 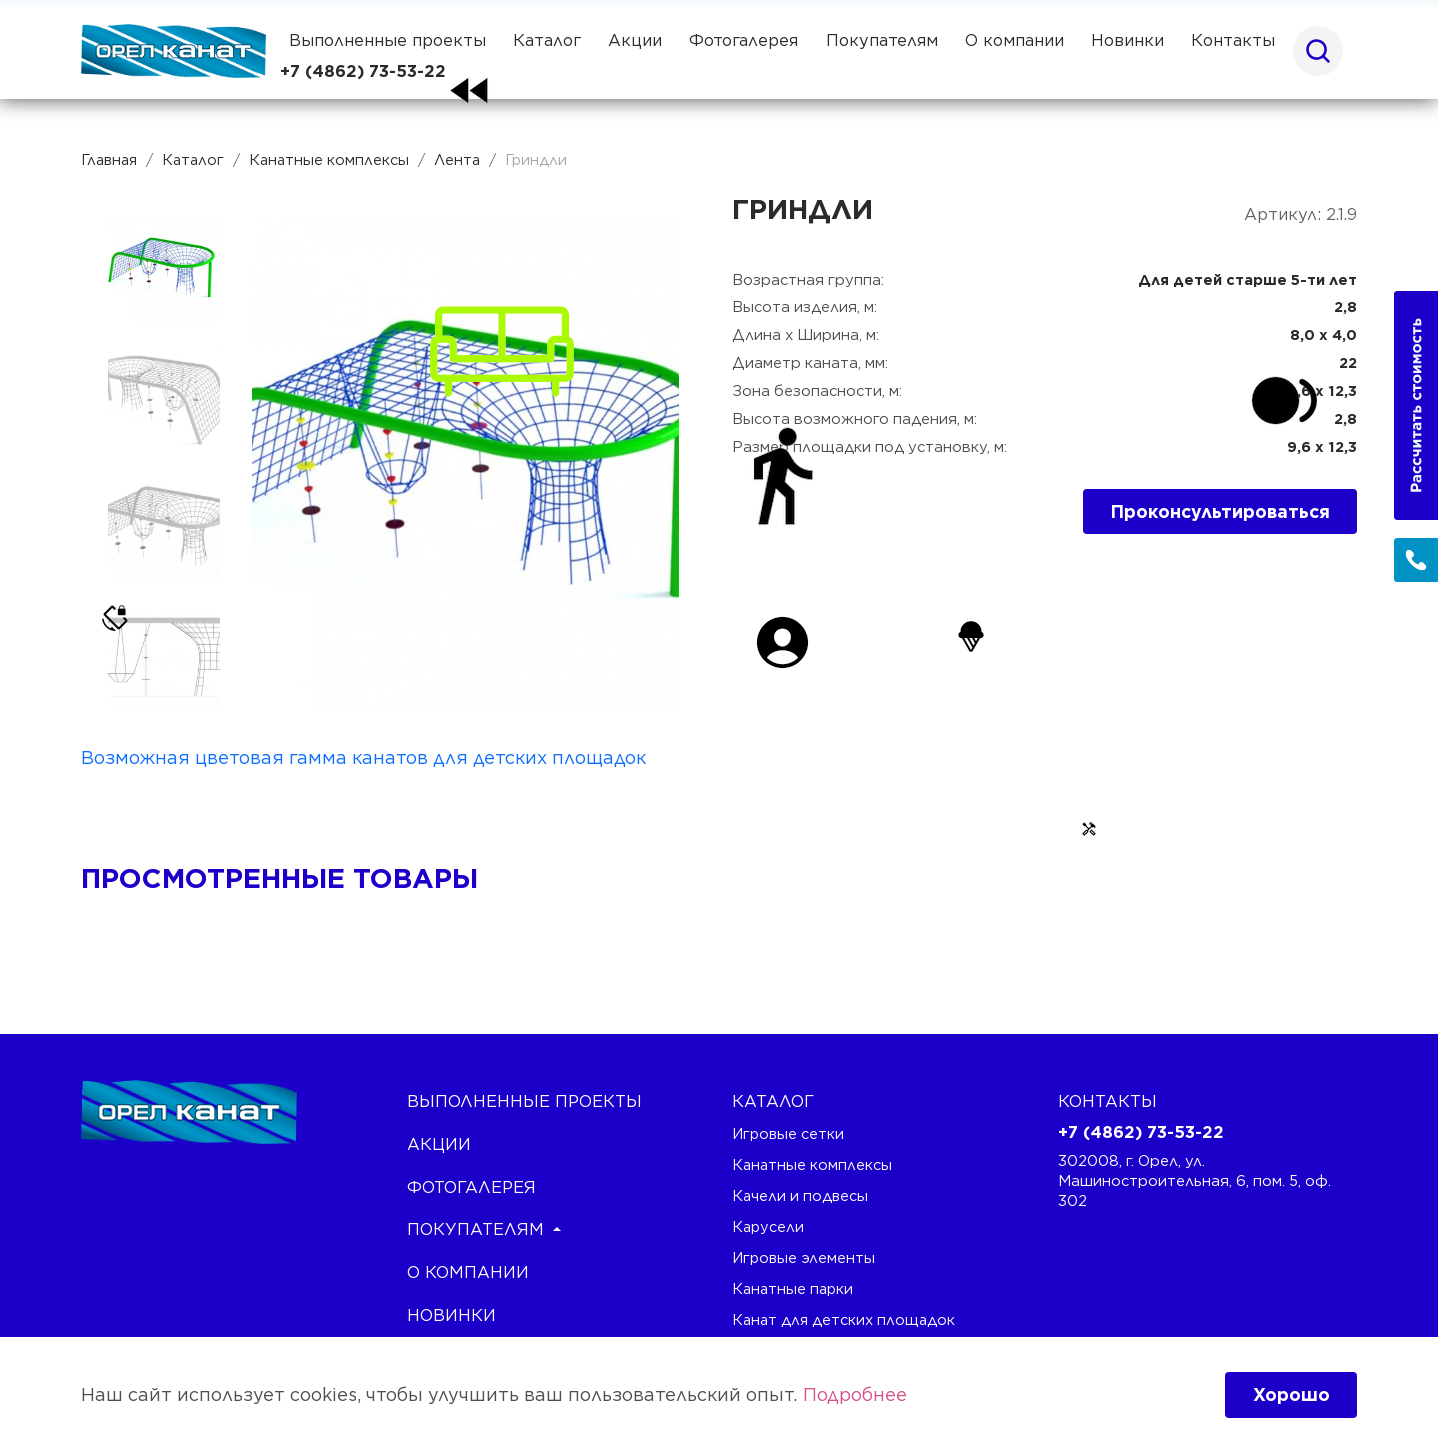 I want to click on get walking directions, so click(x=781, y=475).